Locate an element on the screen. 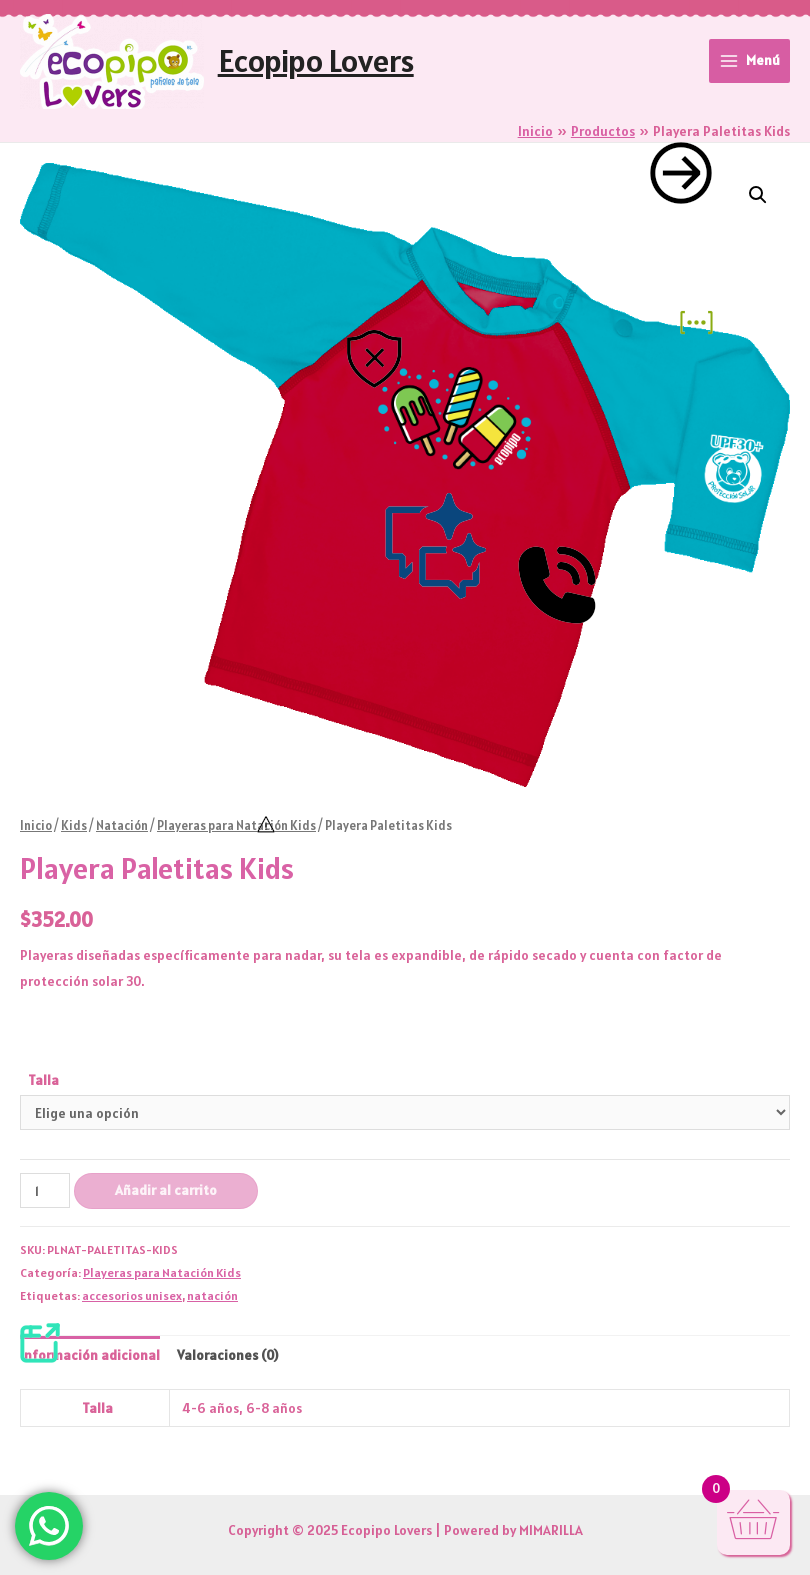 The height and width of the screenshot is (1575, 810). indicates an untrusted workspace or security warning is located at coordinates (374, 359).